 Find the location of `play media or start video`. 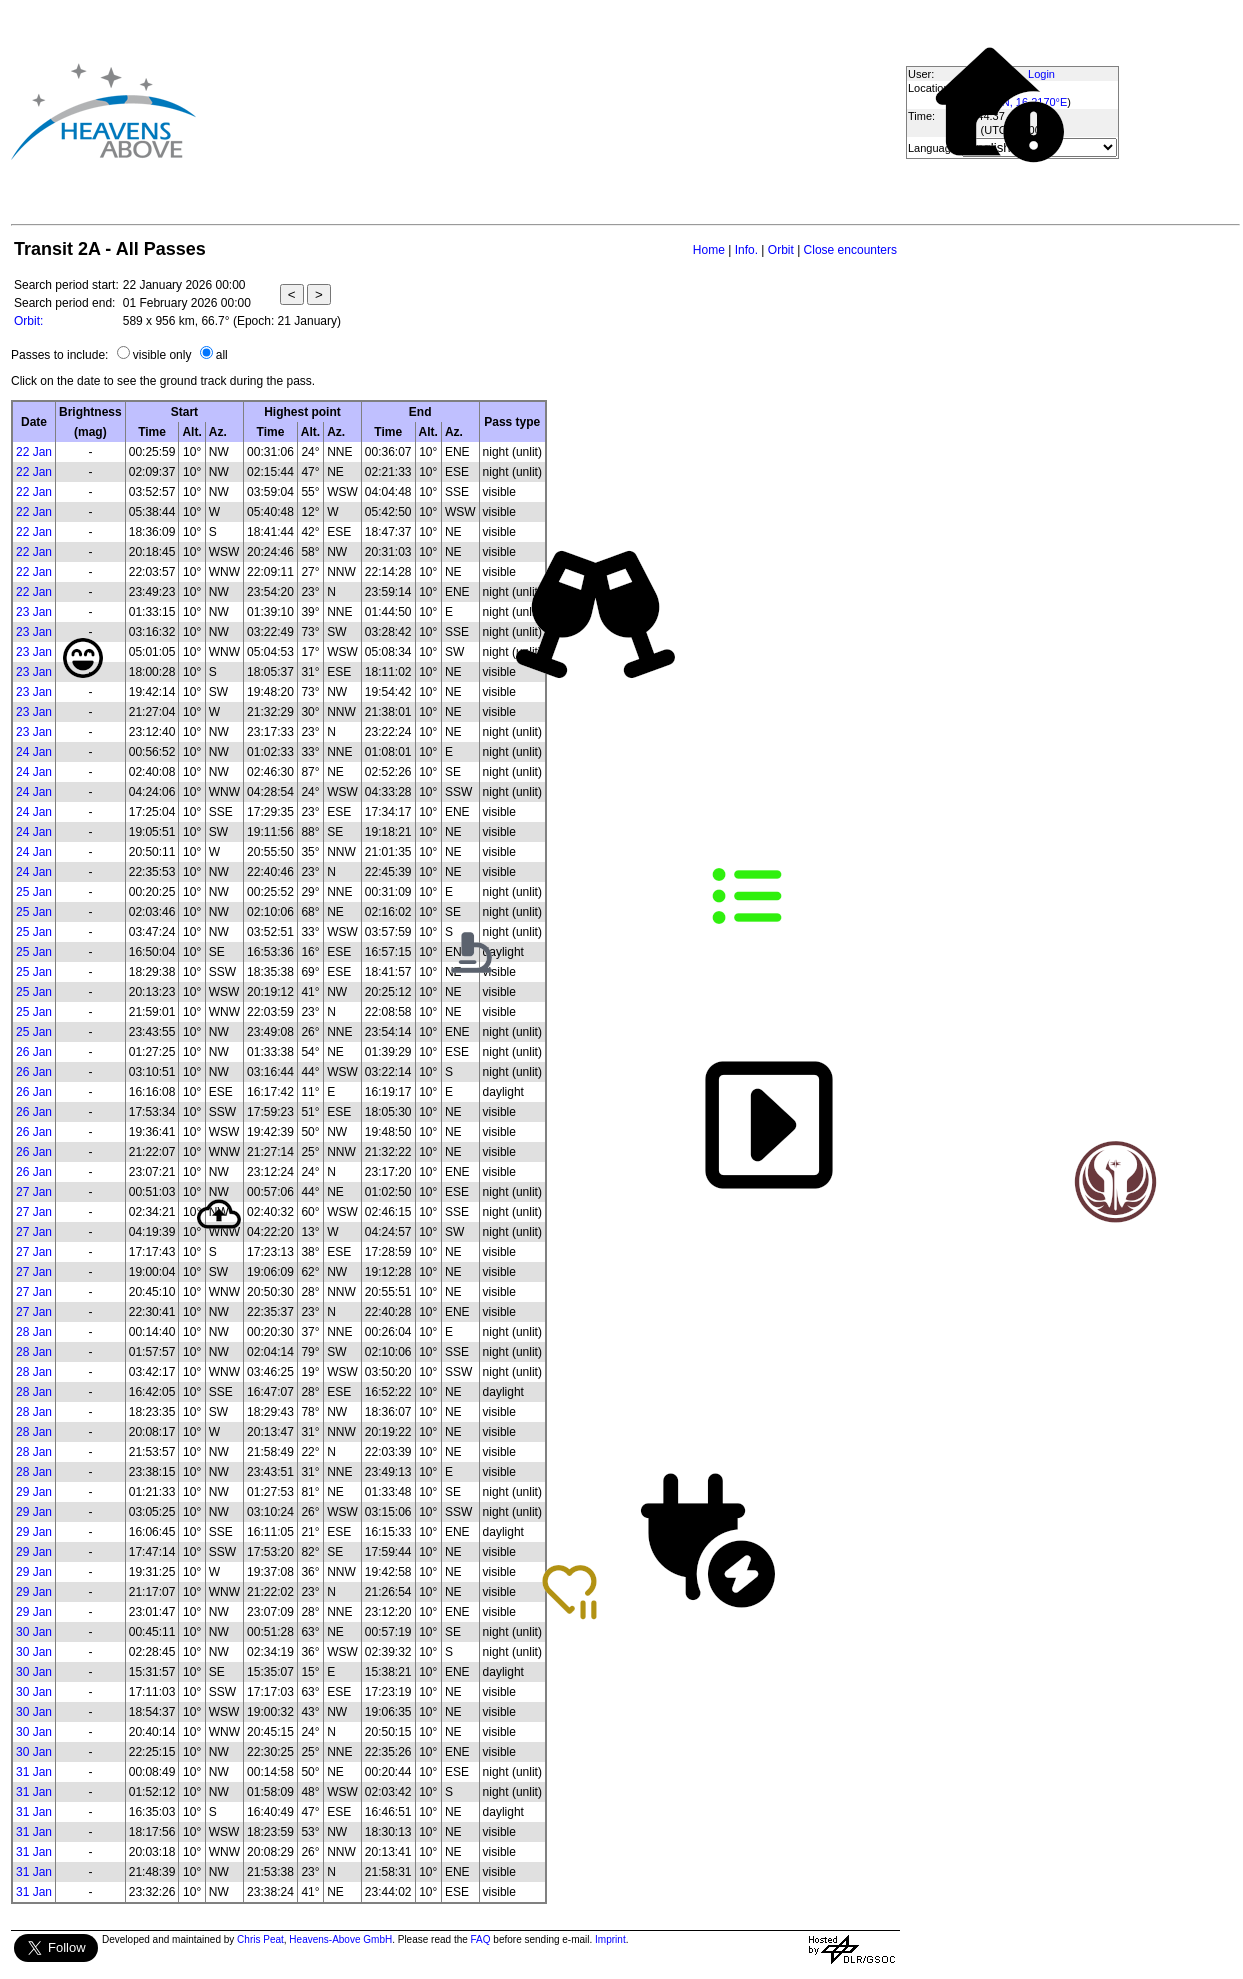

play media or start video is located at coordinates (769, 1125).